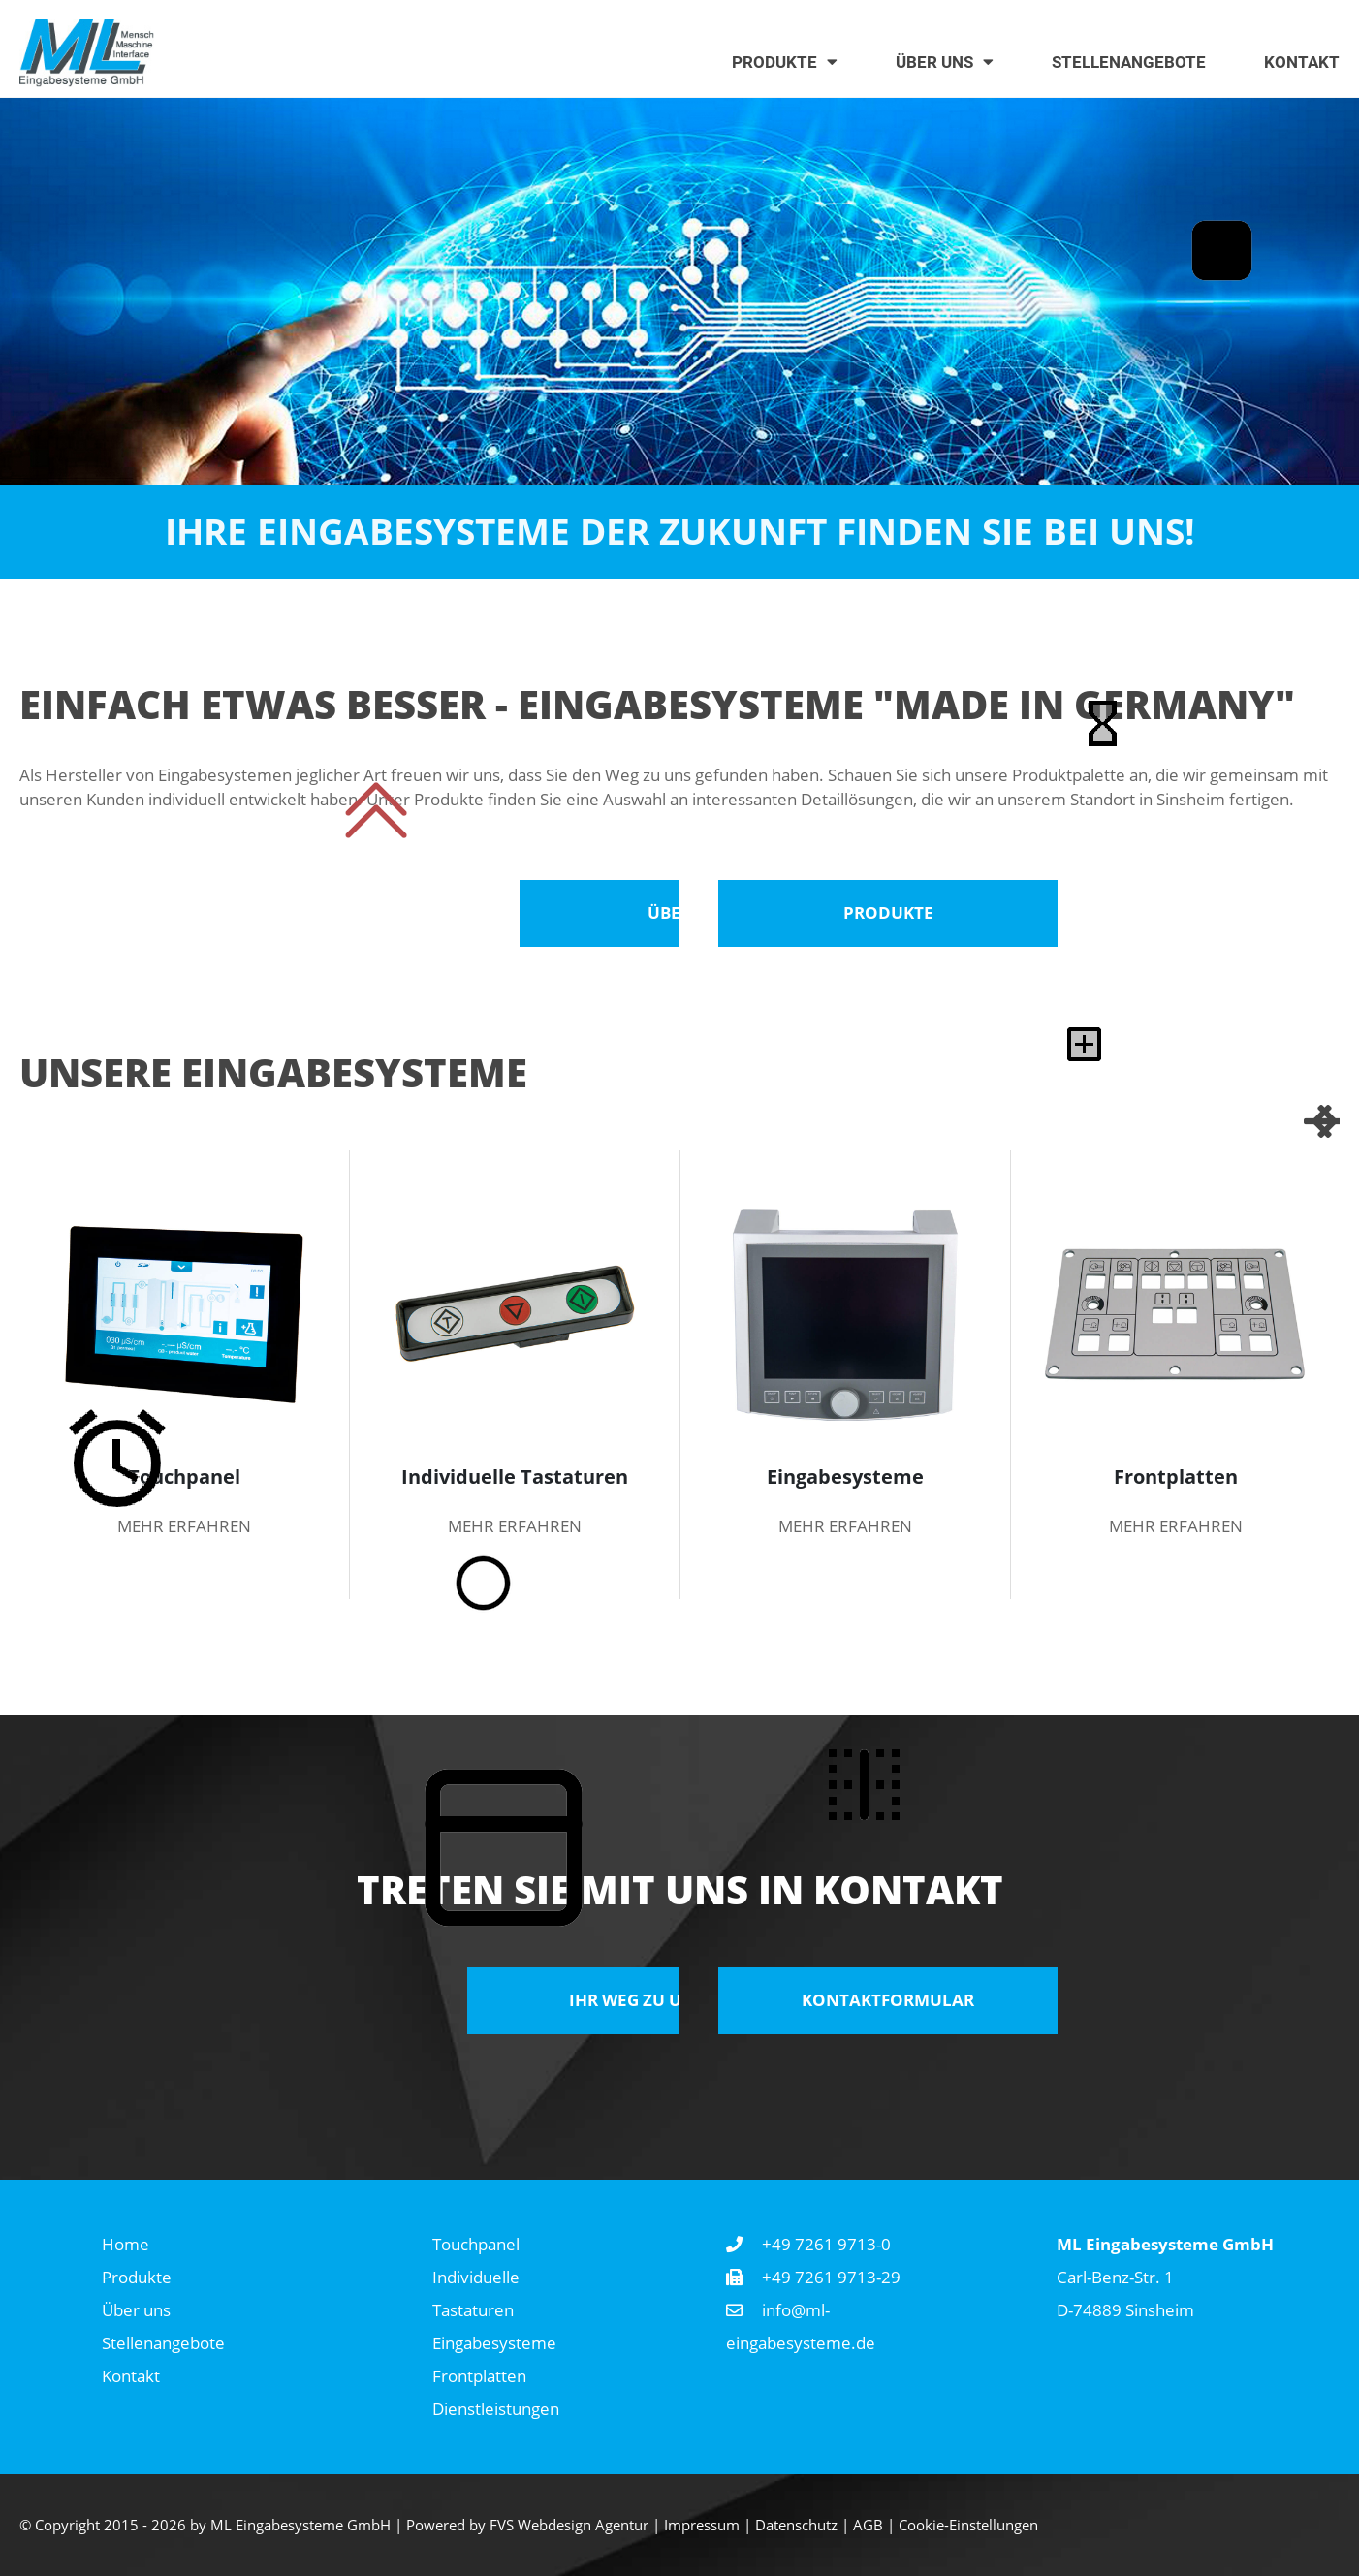 The width and height of the screenshot is (1359, 2576). What do you see at coordinates (483, 1583) in the screenshot?
I see `select a camera lens or aperture setting` at bounding box center [483, 1583].